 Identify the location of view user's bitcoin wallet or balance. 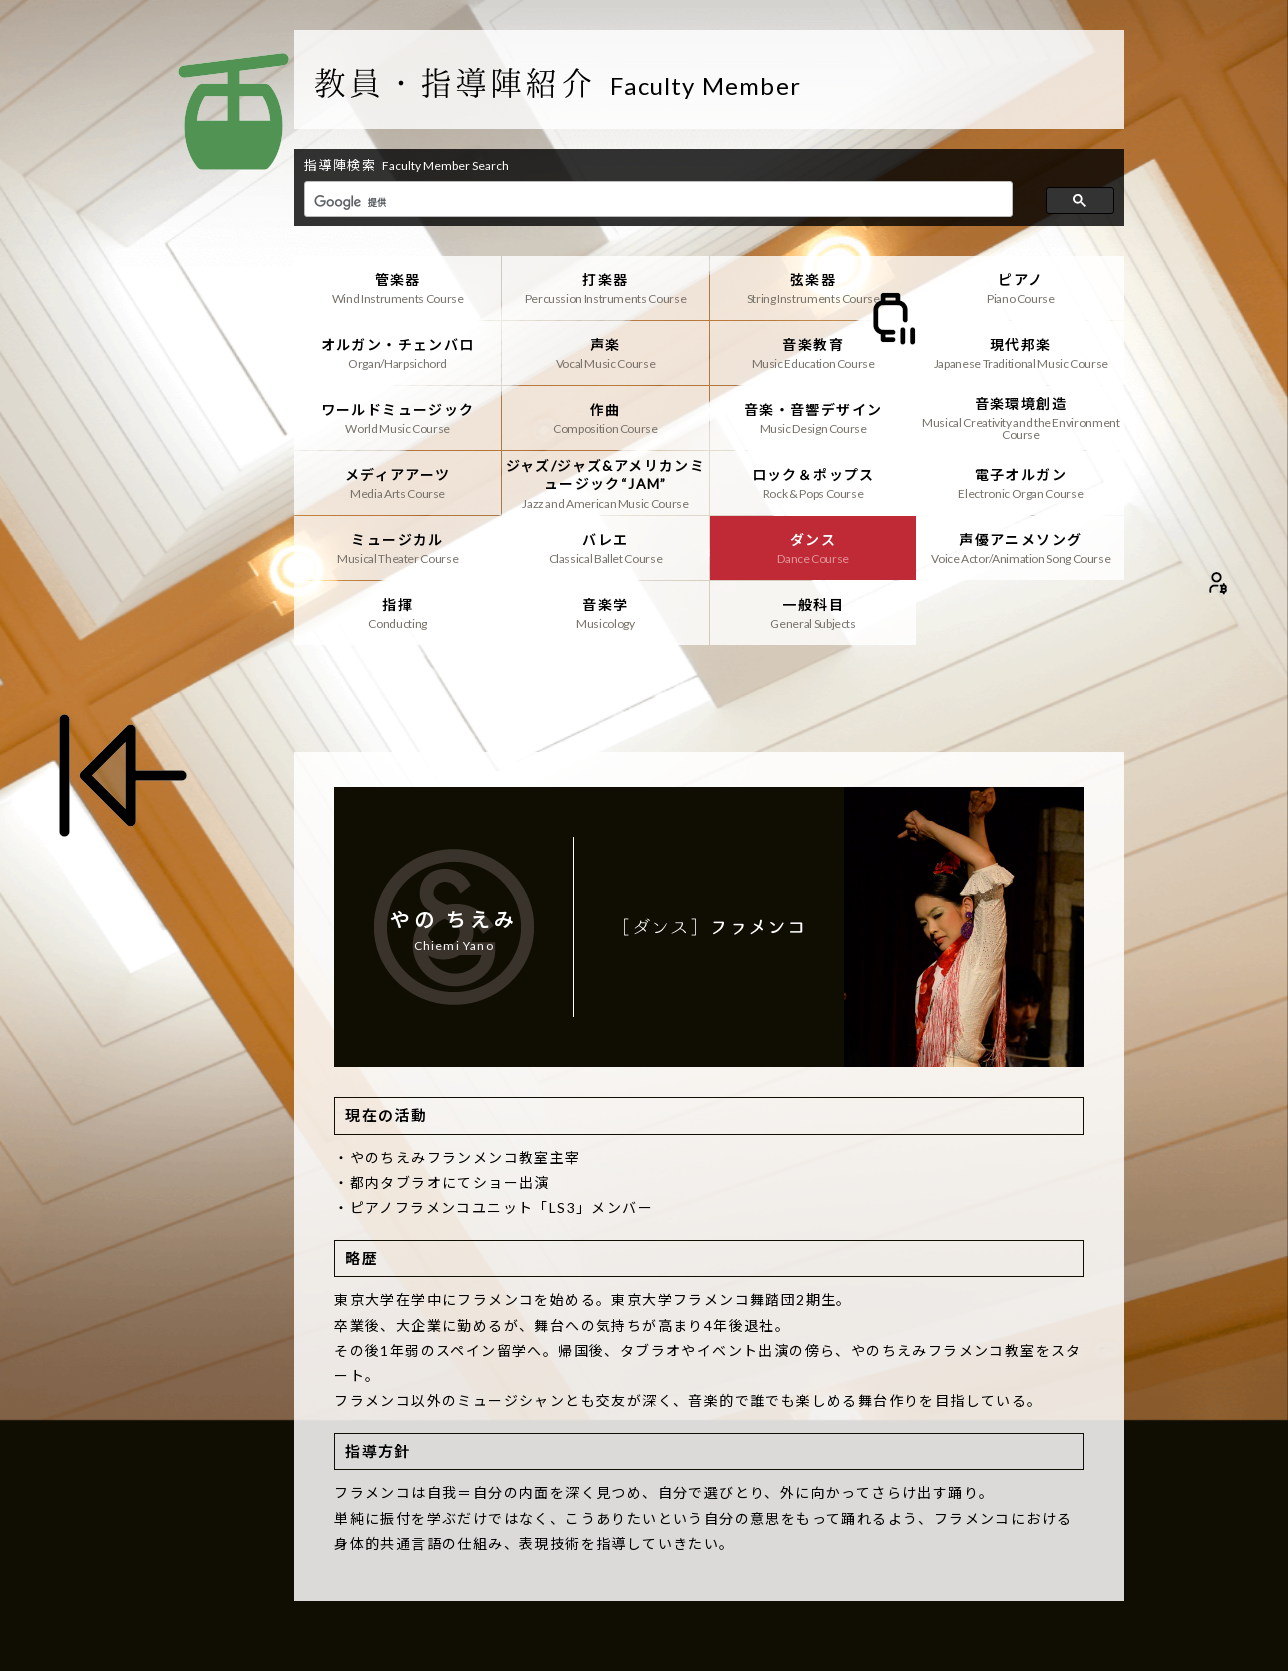
(1216, 582).